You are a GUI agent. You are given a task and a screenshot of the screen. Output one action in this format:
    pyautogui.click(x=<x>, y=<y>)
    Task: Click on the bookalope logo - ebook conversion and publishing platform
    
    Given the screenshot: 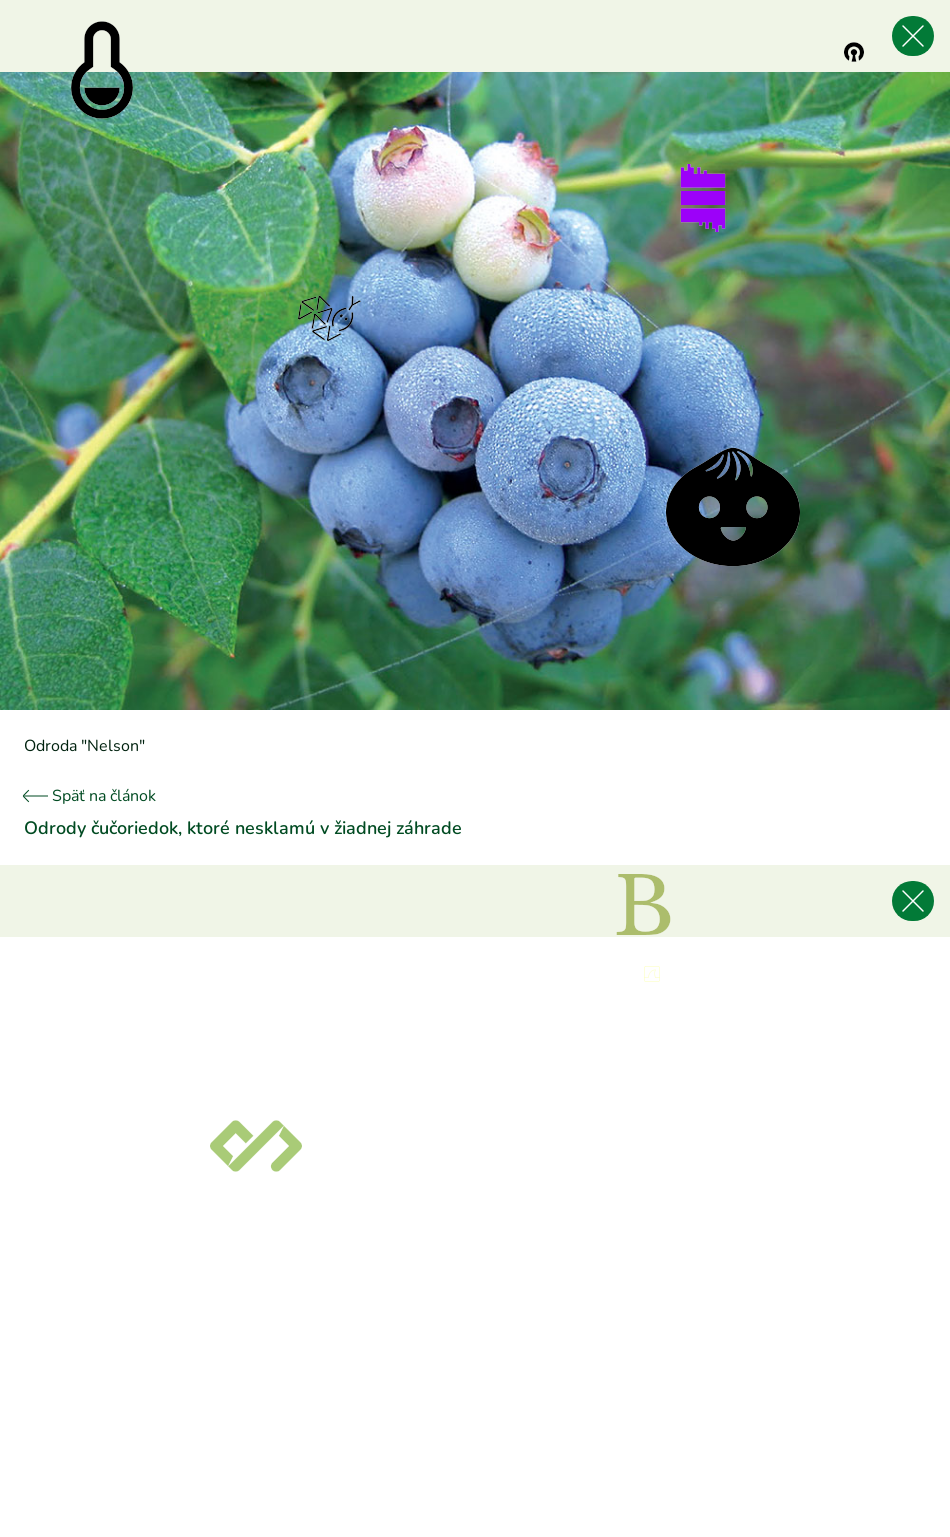 What is the action you would take?
    pyautogui.click(x=643, y=904)
    